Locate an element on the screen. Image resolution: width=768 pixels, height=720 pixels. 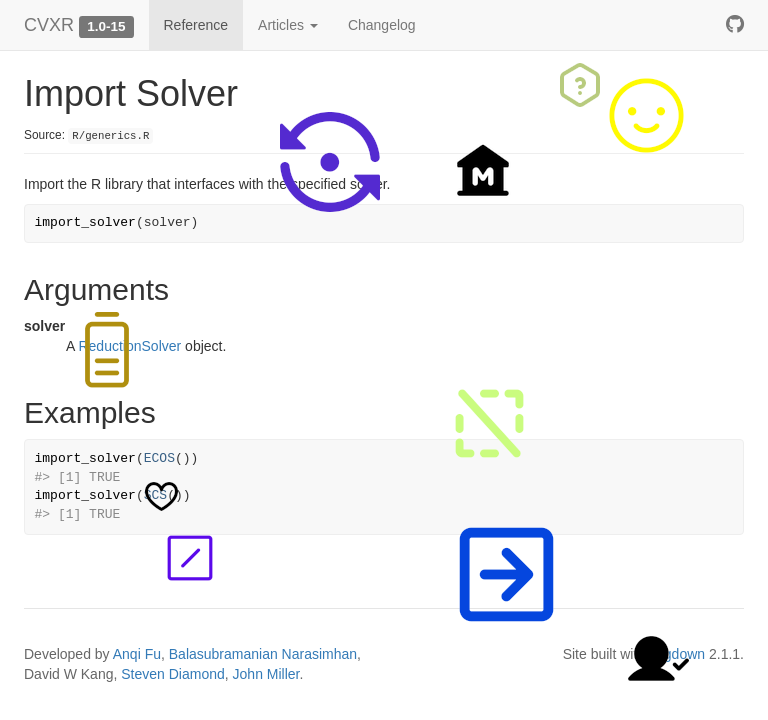
view nearby museums on the map is located at coordinates (483, 170).